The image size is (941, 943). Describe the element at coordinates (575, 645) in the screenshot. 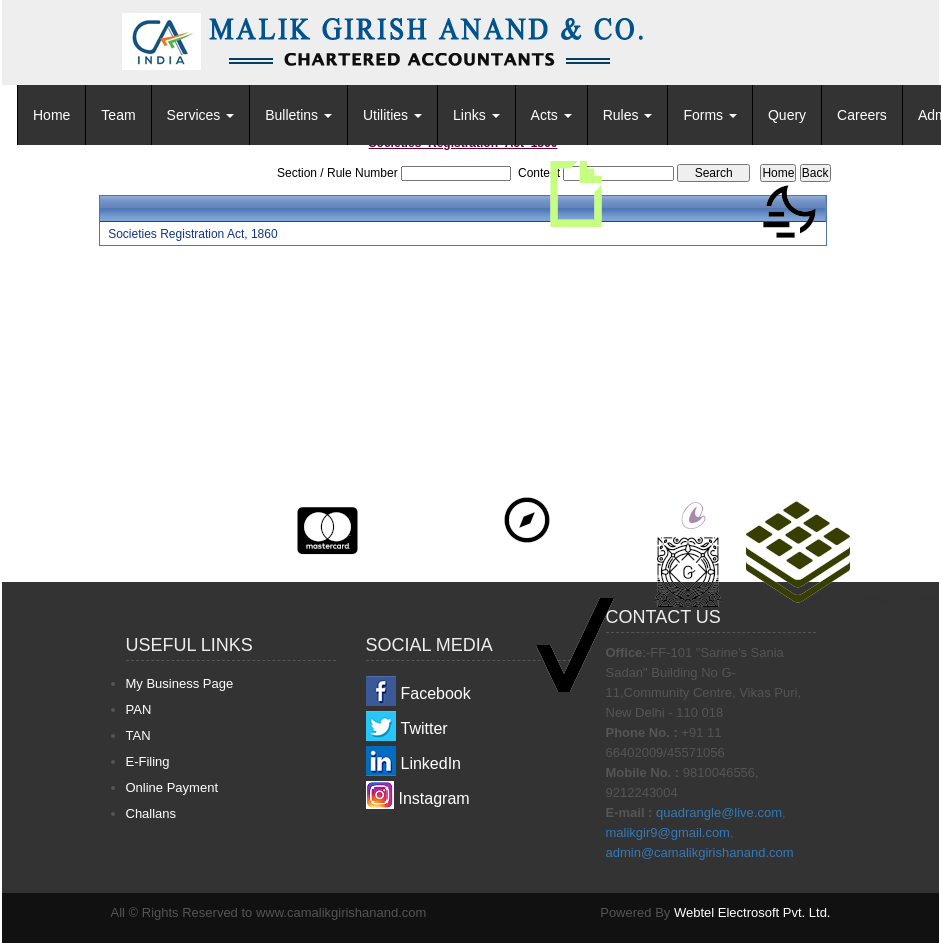

I see `verizon wireless app or account access` at that location.